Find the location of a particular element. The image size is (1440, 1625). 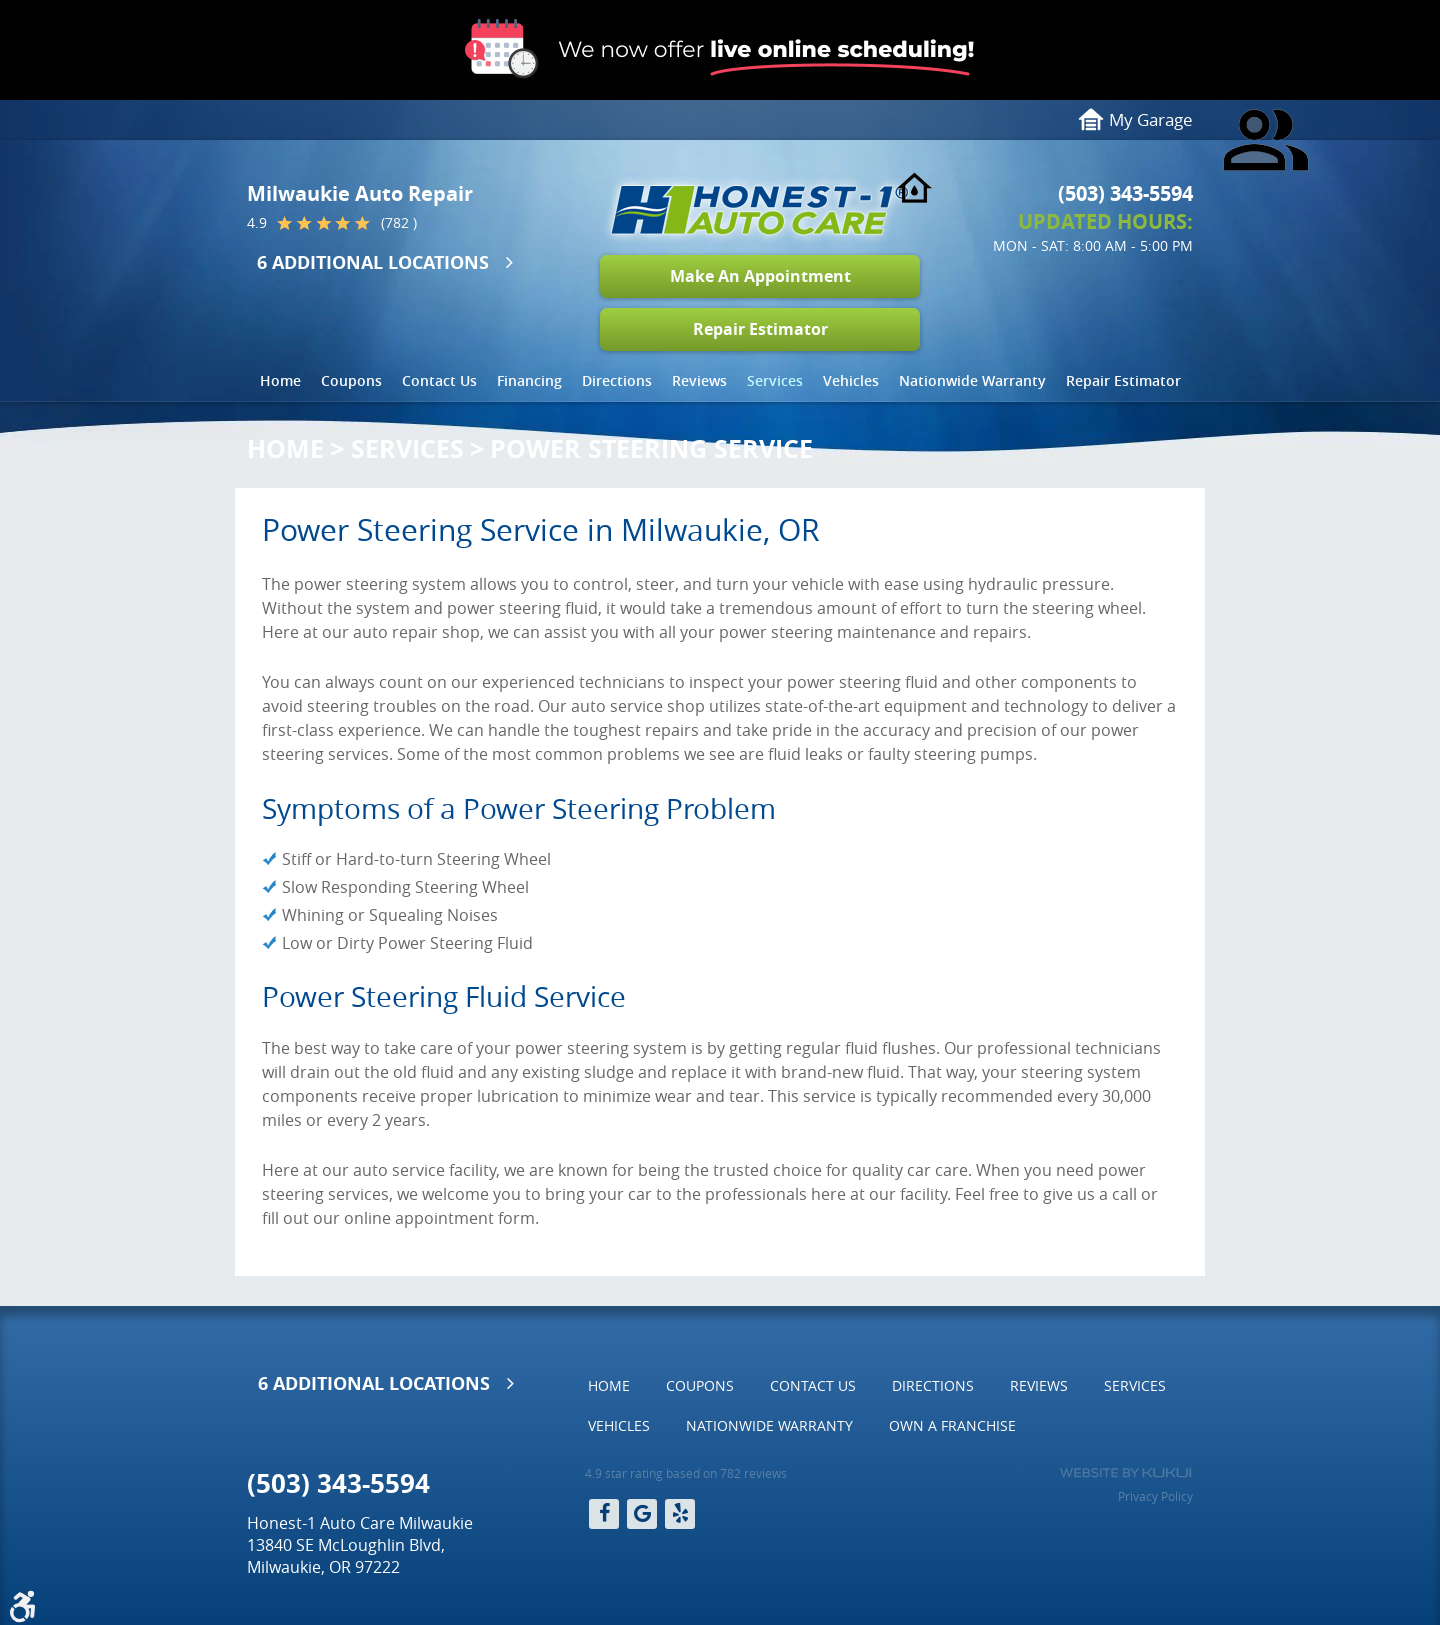

view contacts or people list is located at coordinates (1266, 140).